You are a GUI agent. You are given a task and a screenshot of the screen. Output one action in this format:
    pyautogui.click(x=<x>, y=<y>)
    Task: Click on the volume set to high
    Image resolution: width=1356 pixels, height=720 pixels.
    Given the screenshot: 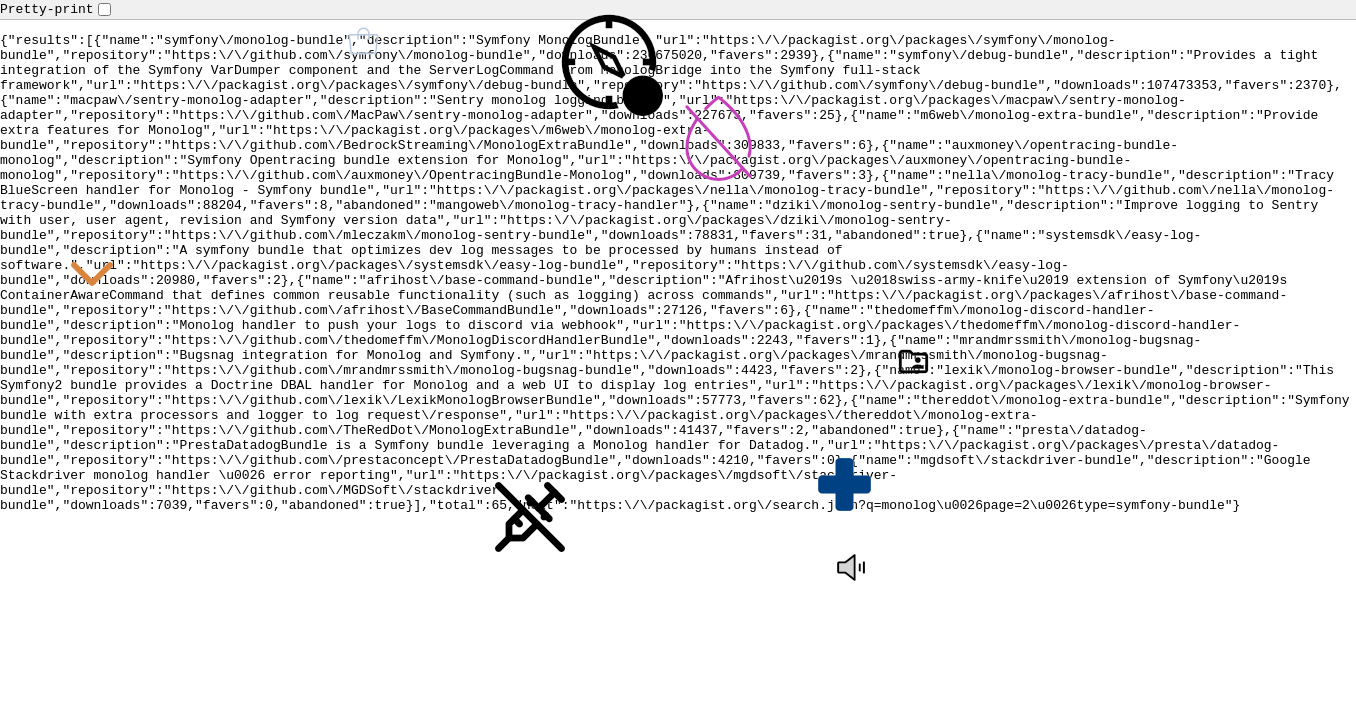 What is the action you would take?
    pyautogui.click(x=850, y=567)
    